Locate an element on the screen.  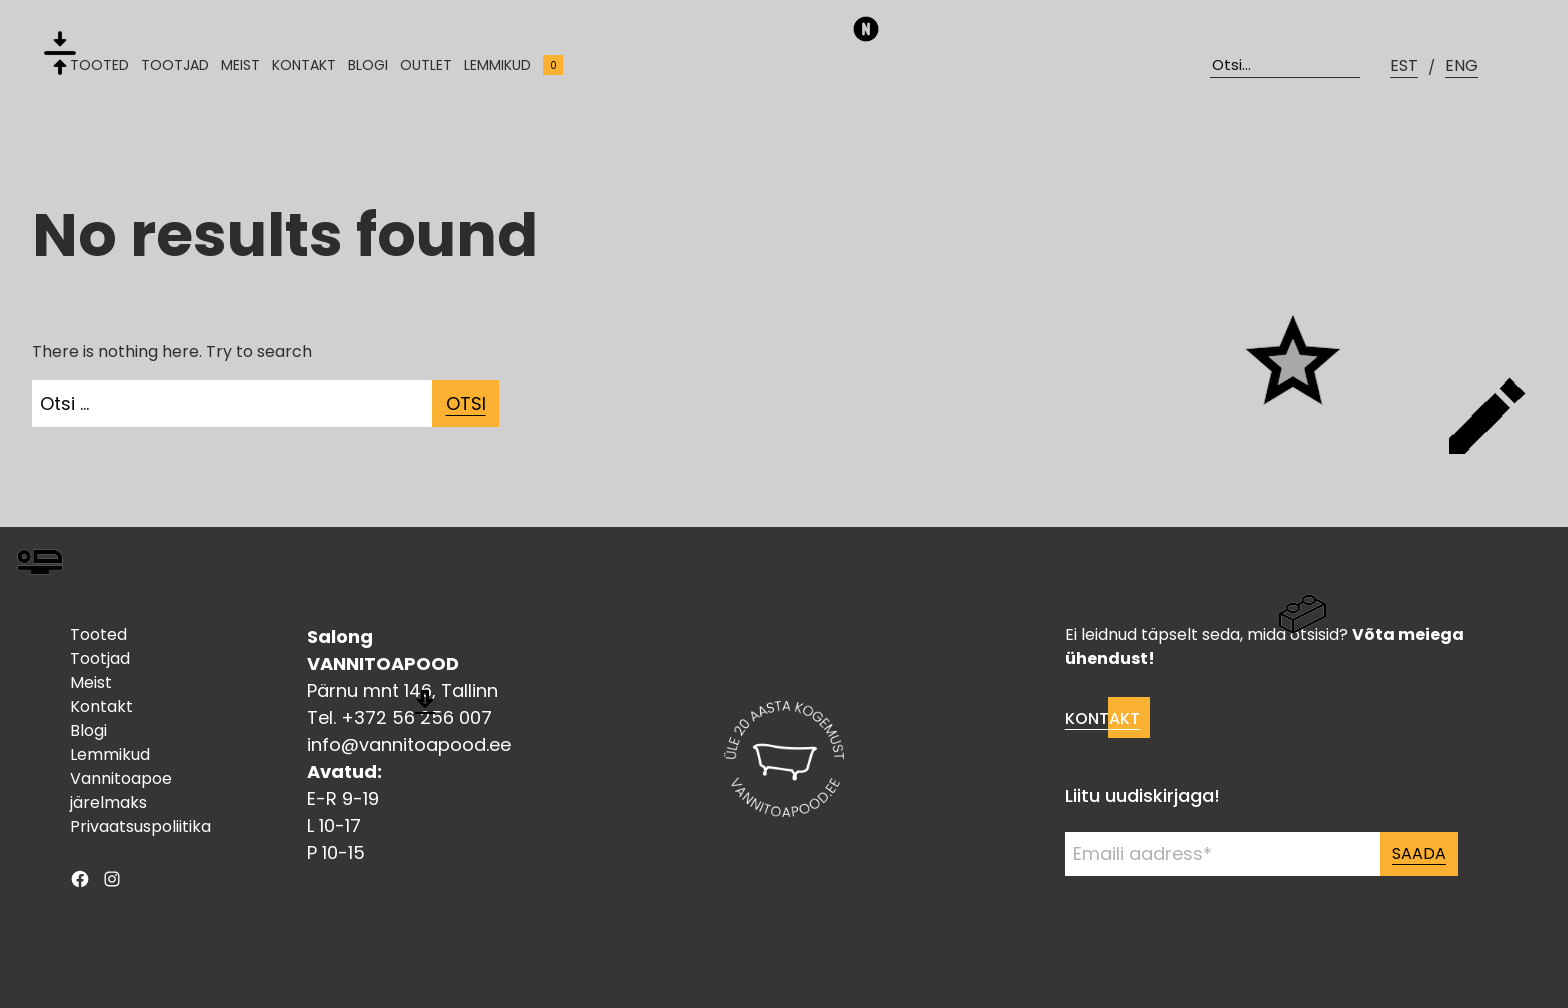
add to favorites is located at coordinates (1293, 362).